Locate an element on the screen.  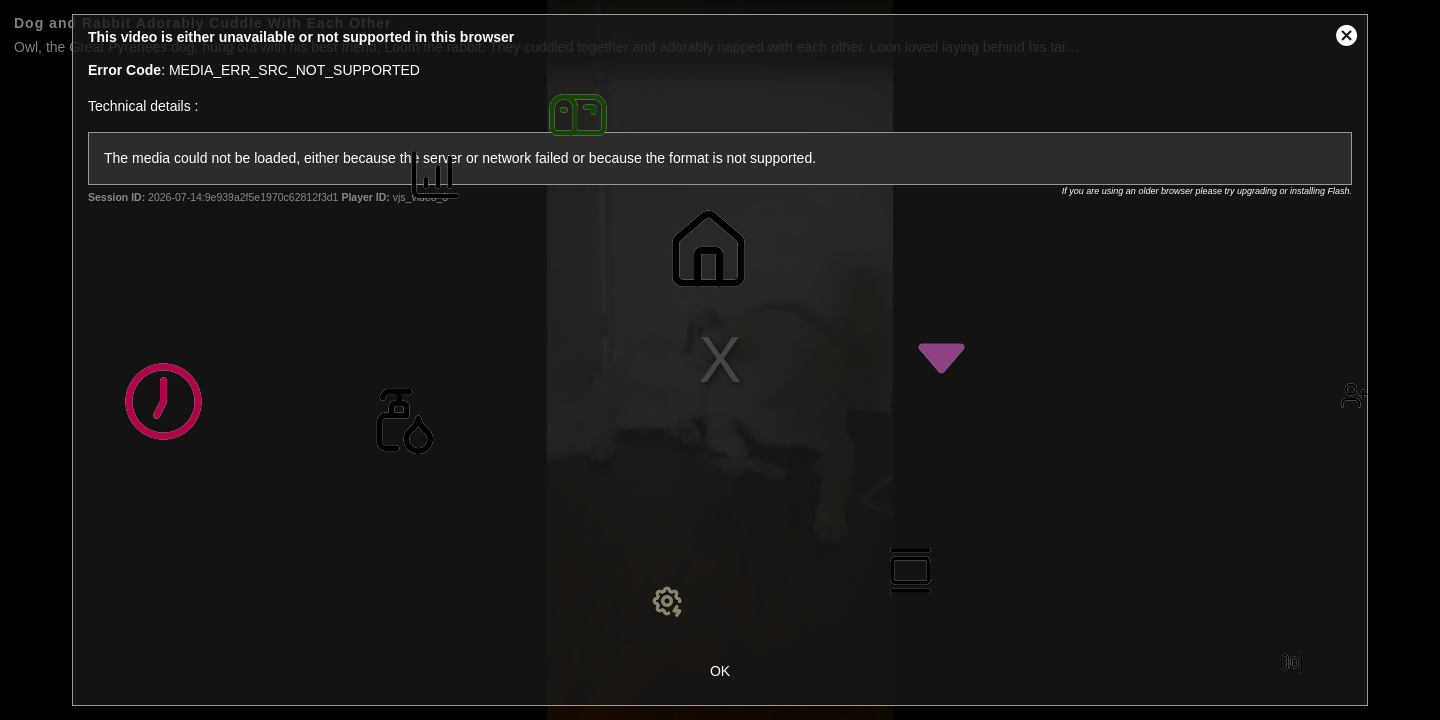
align elements to the end of the horizontal axis is located at coordinates (1291, 662).